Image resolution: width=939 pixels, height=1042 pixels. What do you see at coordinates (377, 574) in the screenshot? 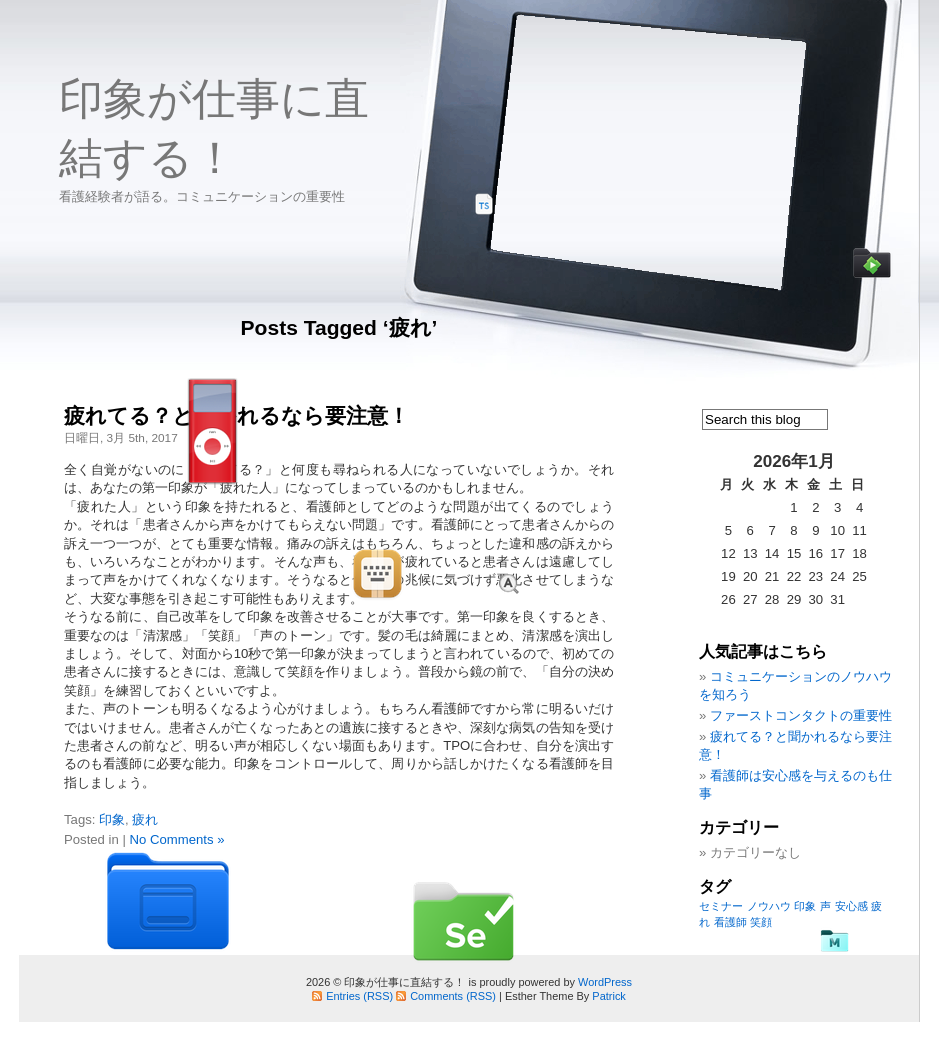
I see `input source or keyboard layout settings file` at bounding box center [377, 574].